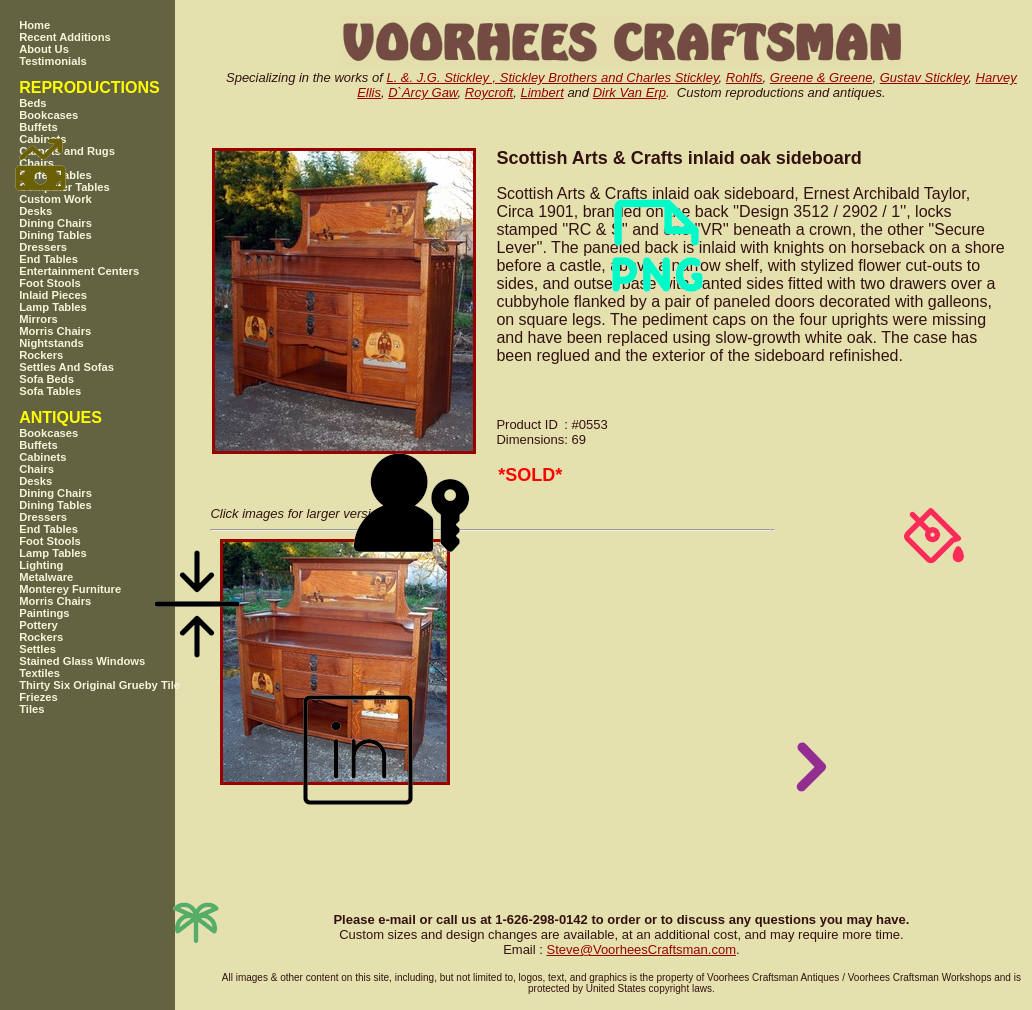 The height and width of the screenshot is (1010, 1032). What do you see at coordinates (358, 750) in the screenshot?
I see `open LinkedIn profile or page` at bounding box center [358, 750].